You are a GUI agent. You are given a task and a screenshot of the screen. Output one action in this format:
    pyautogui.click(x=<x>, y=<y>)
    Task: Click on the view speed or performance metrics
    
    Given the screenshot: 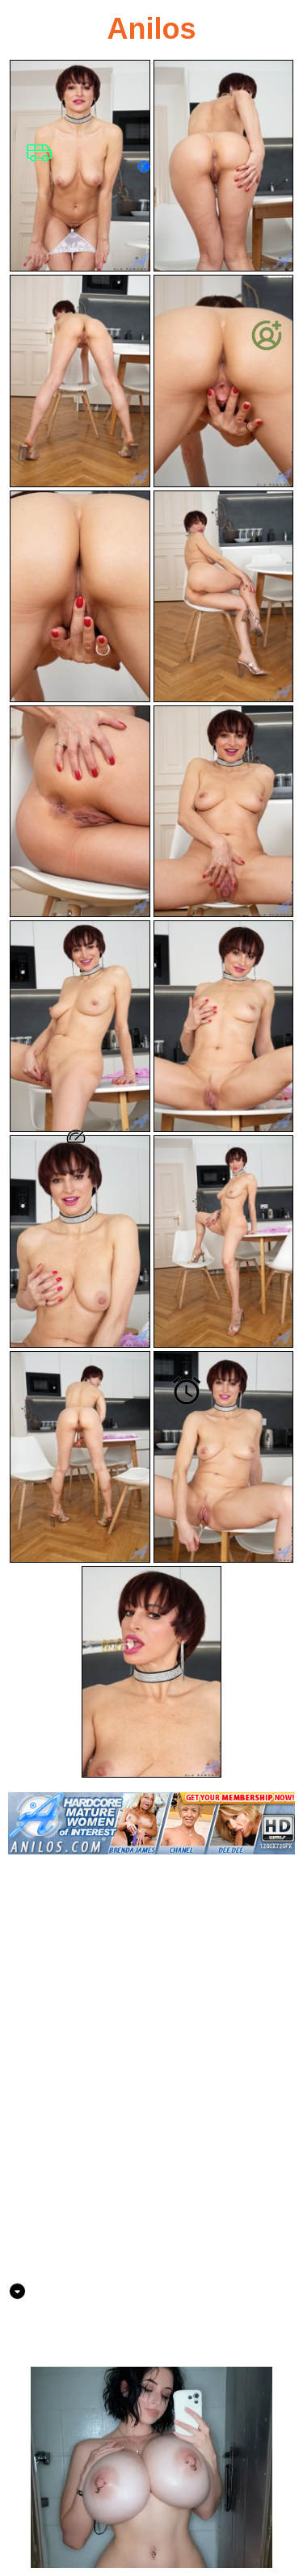 What is the action you would take?
    pyautogui.click(x=76, y=1137)
    